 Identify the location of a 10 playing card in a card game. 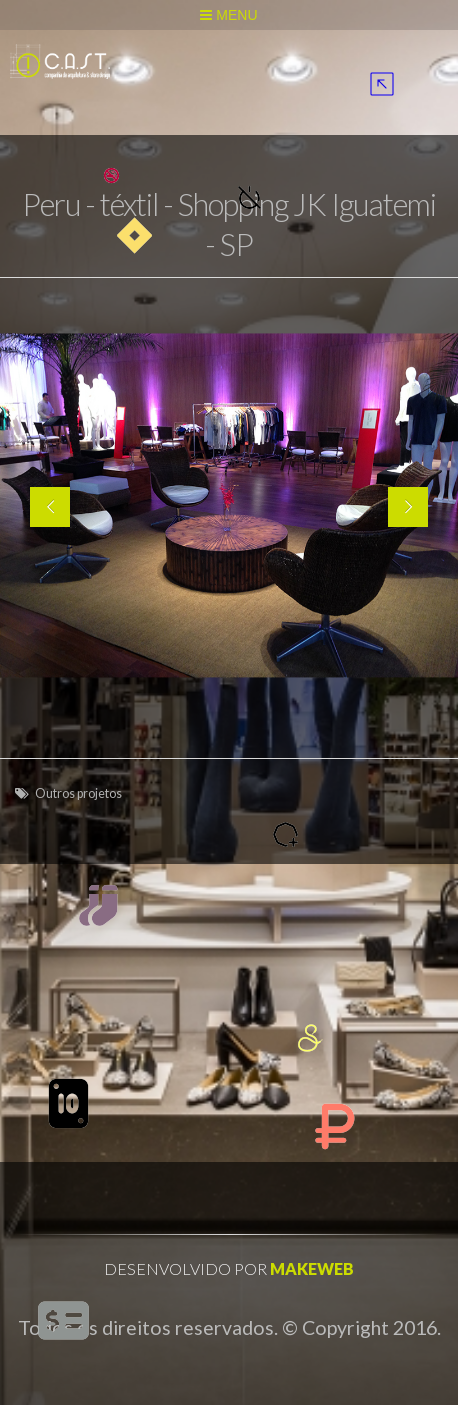
(68, 1103).